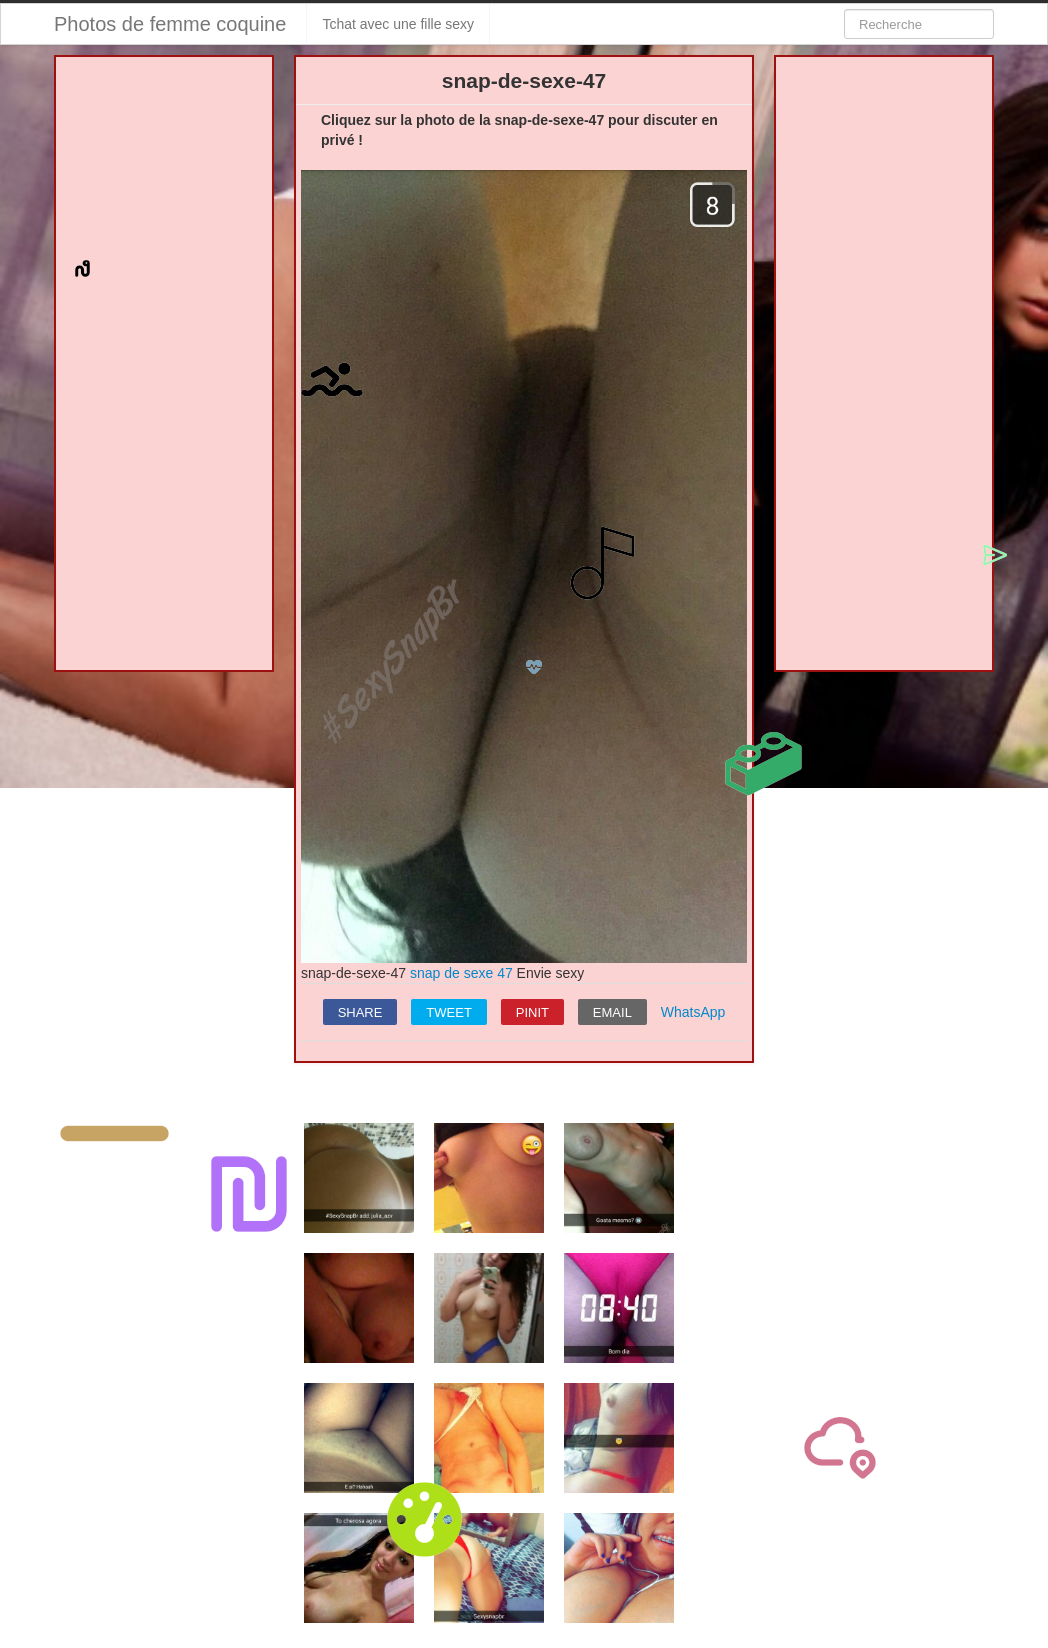  Describe the element at coordinates (249, 1194) in the screenshot. I see `indicates Israeli shekel currency` at that location.